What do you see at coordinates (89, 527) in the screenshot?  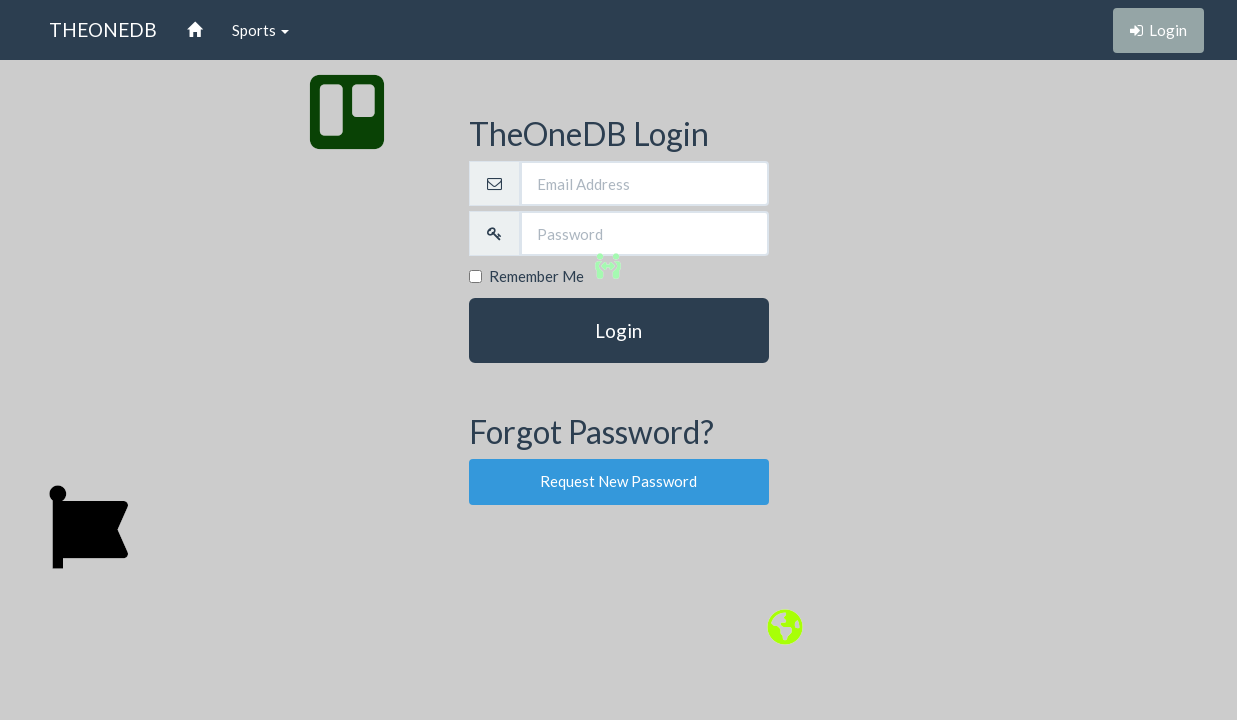 I see `Font Awesome brand logo` at bounding box center [89, 527].